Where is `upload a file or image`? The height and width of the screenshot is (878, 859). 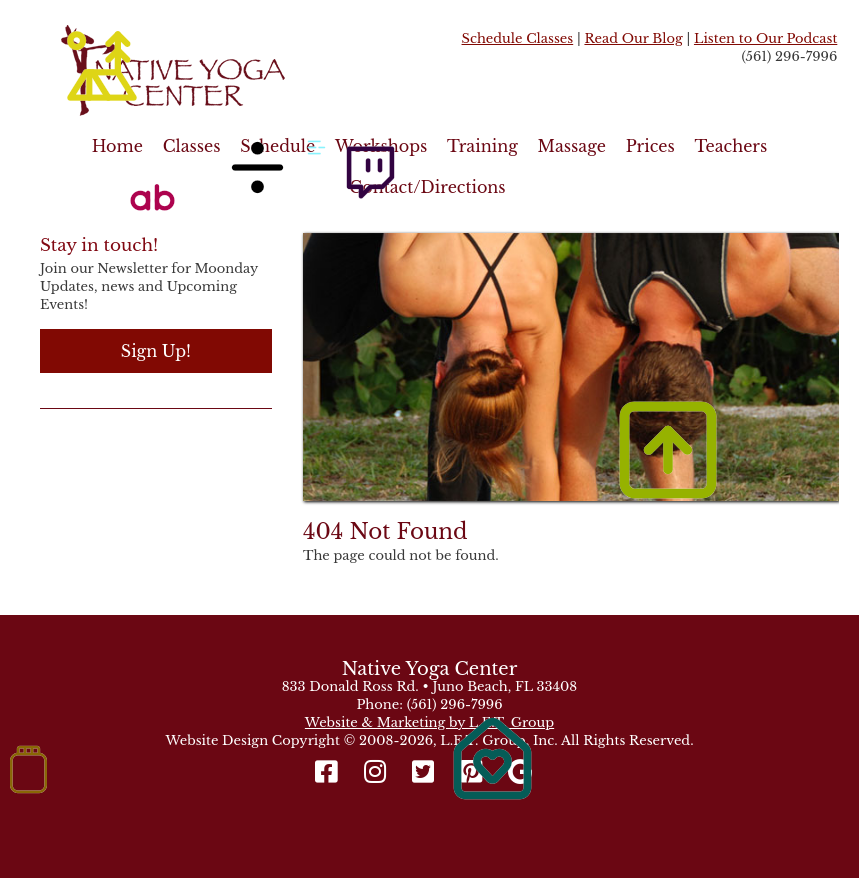
upload a file or image is located at coordinates (668, 450).